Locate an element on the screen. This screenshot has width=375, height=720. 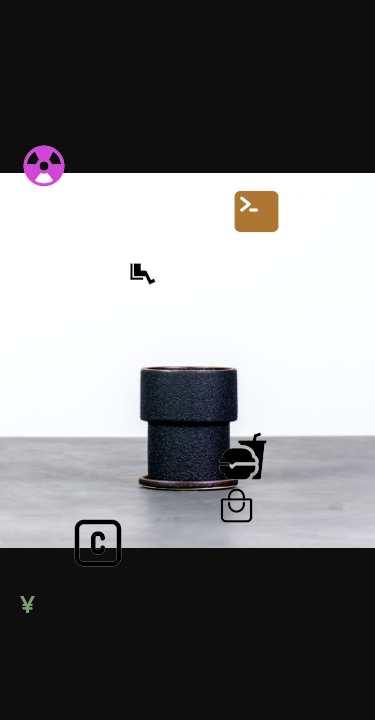
indicates hazardous or radioactive content warning is located at coordinates (44, 166).